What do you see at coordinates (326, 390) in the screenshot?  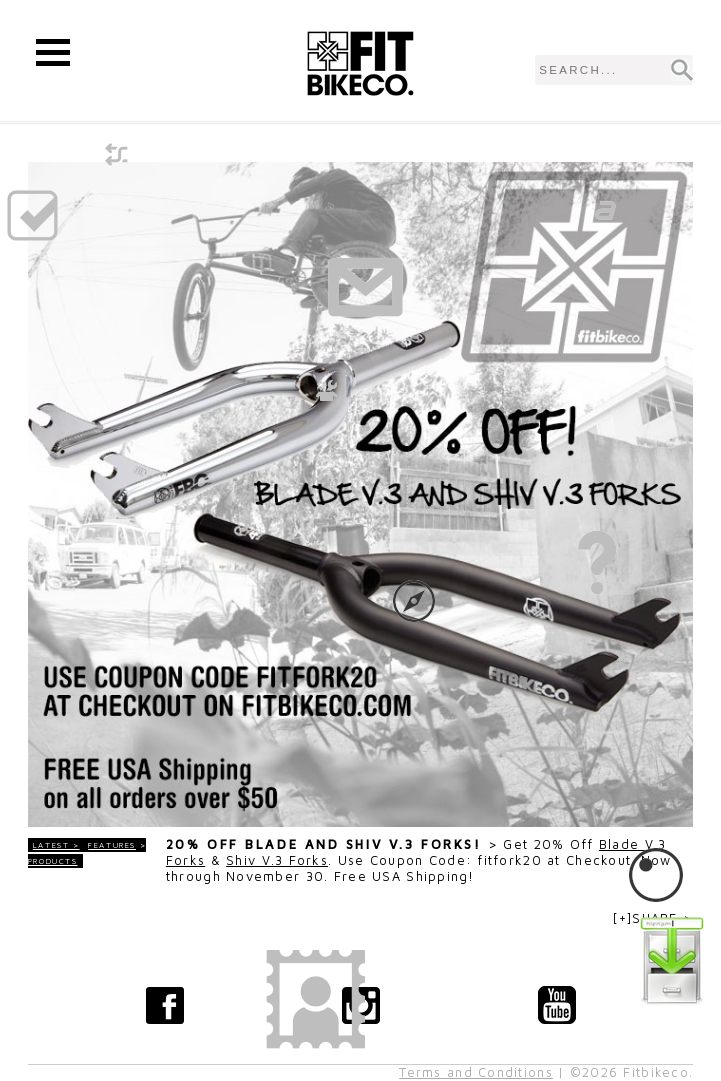 I see `access miscellaneous settings or preferences` at bounding box center [326, 390].